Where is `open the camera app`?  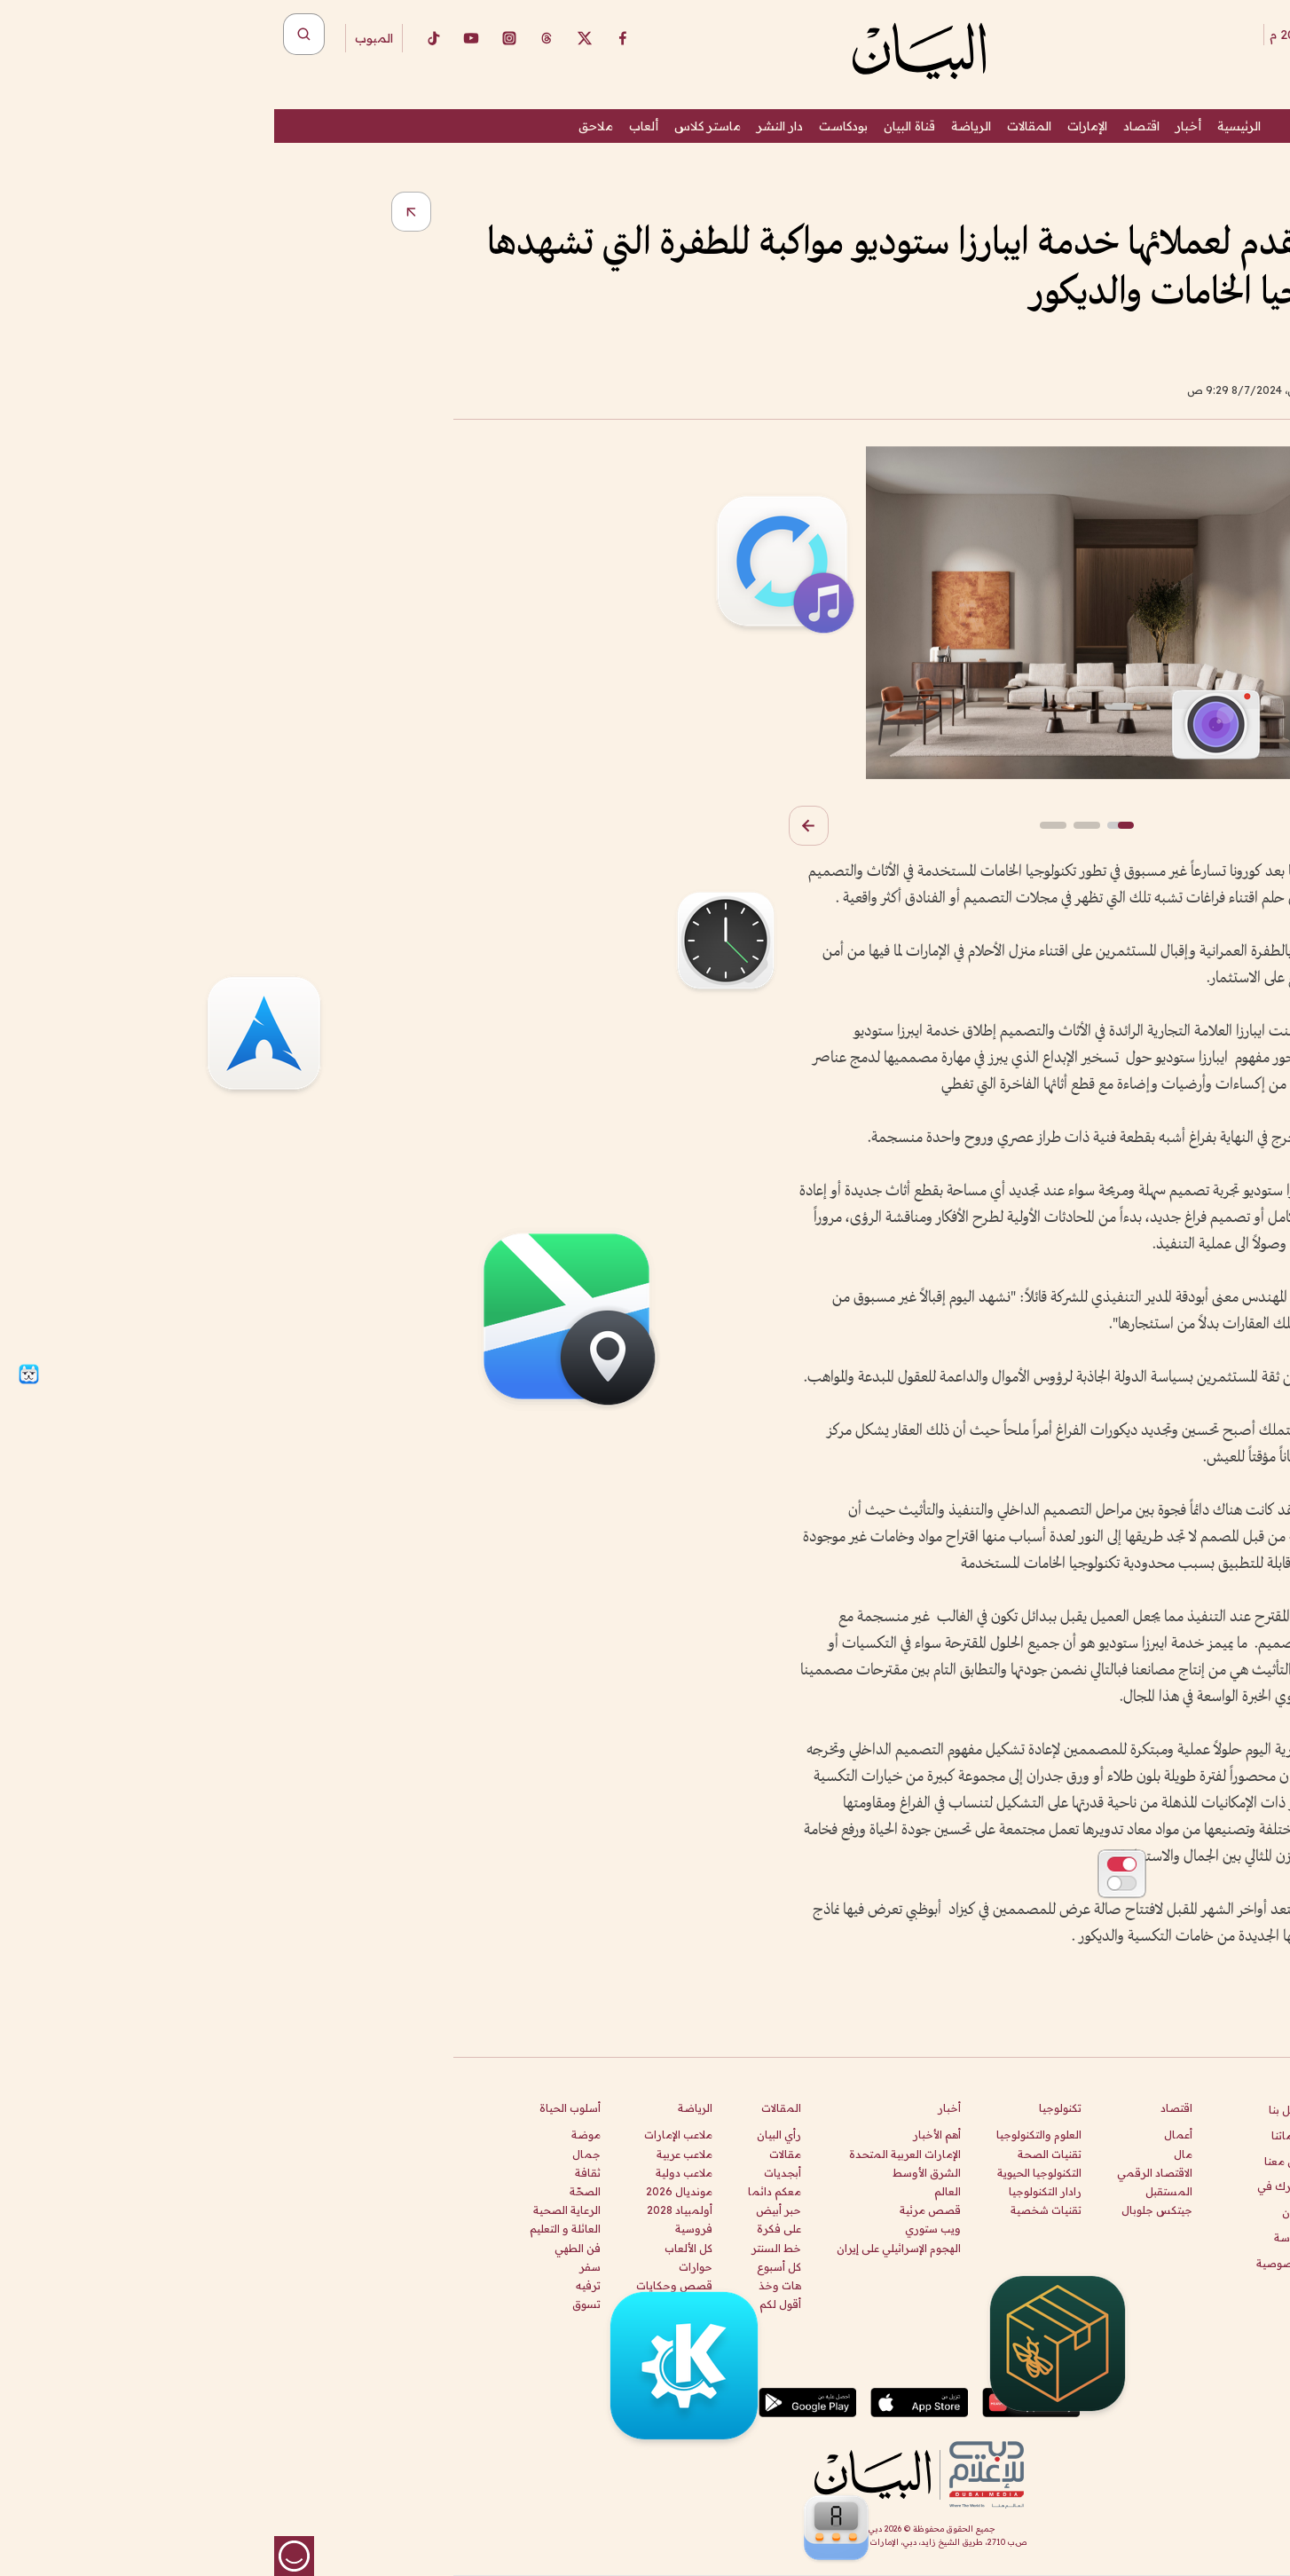
open the camera app is located at coordinates (1215, 724).